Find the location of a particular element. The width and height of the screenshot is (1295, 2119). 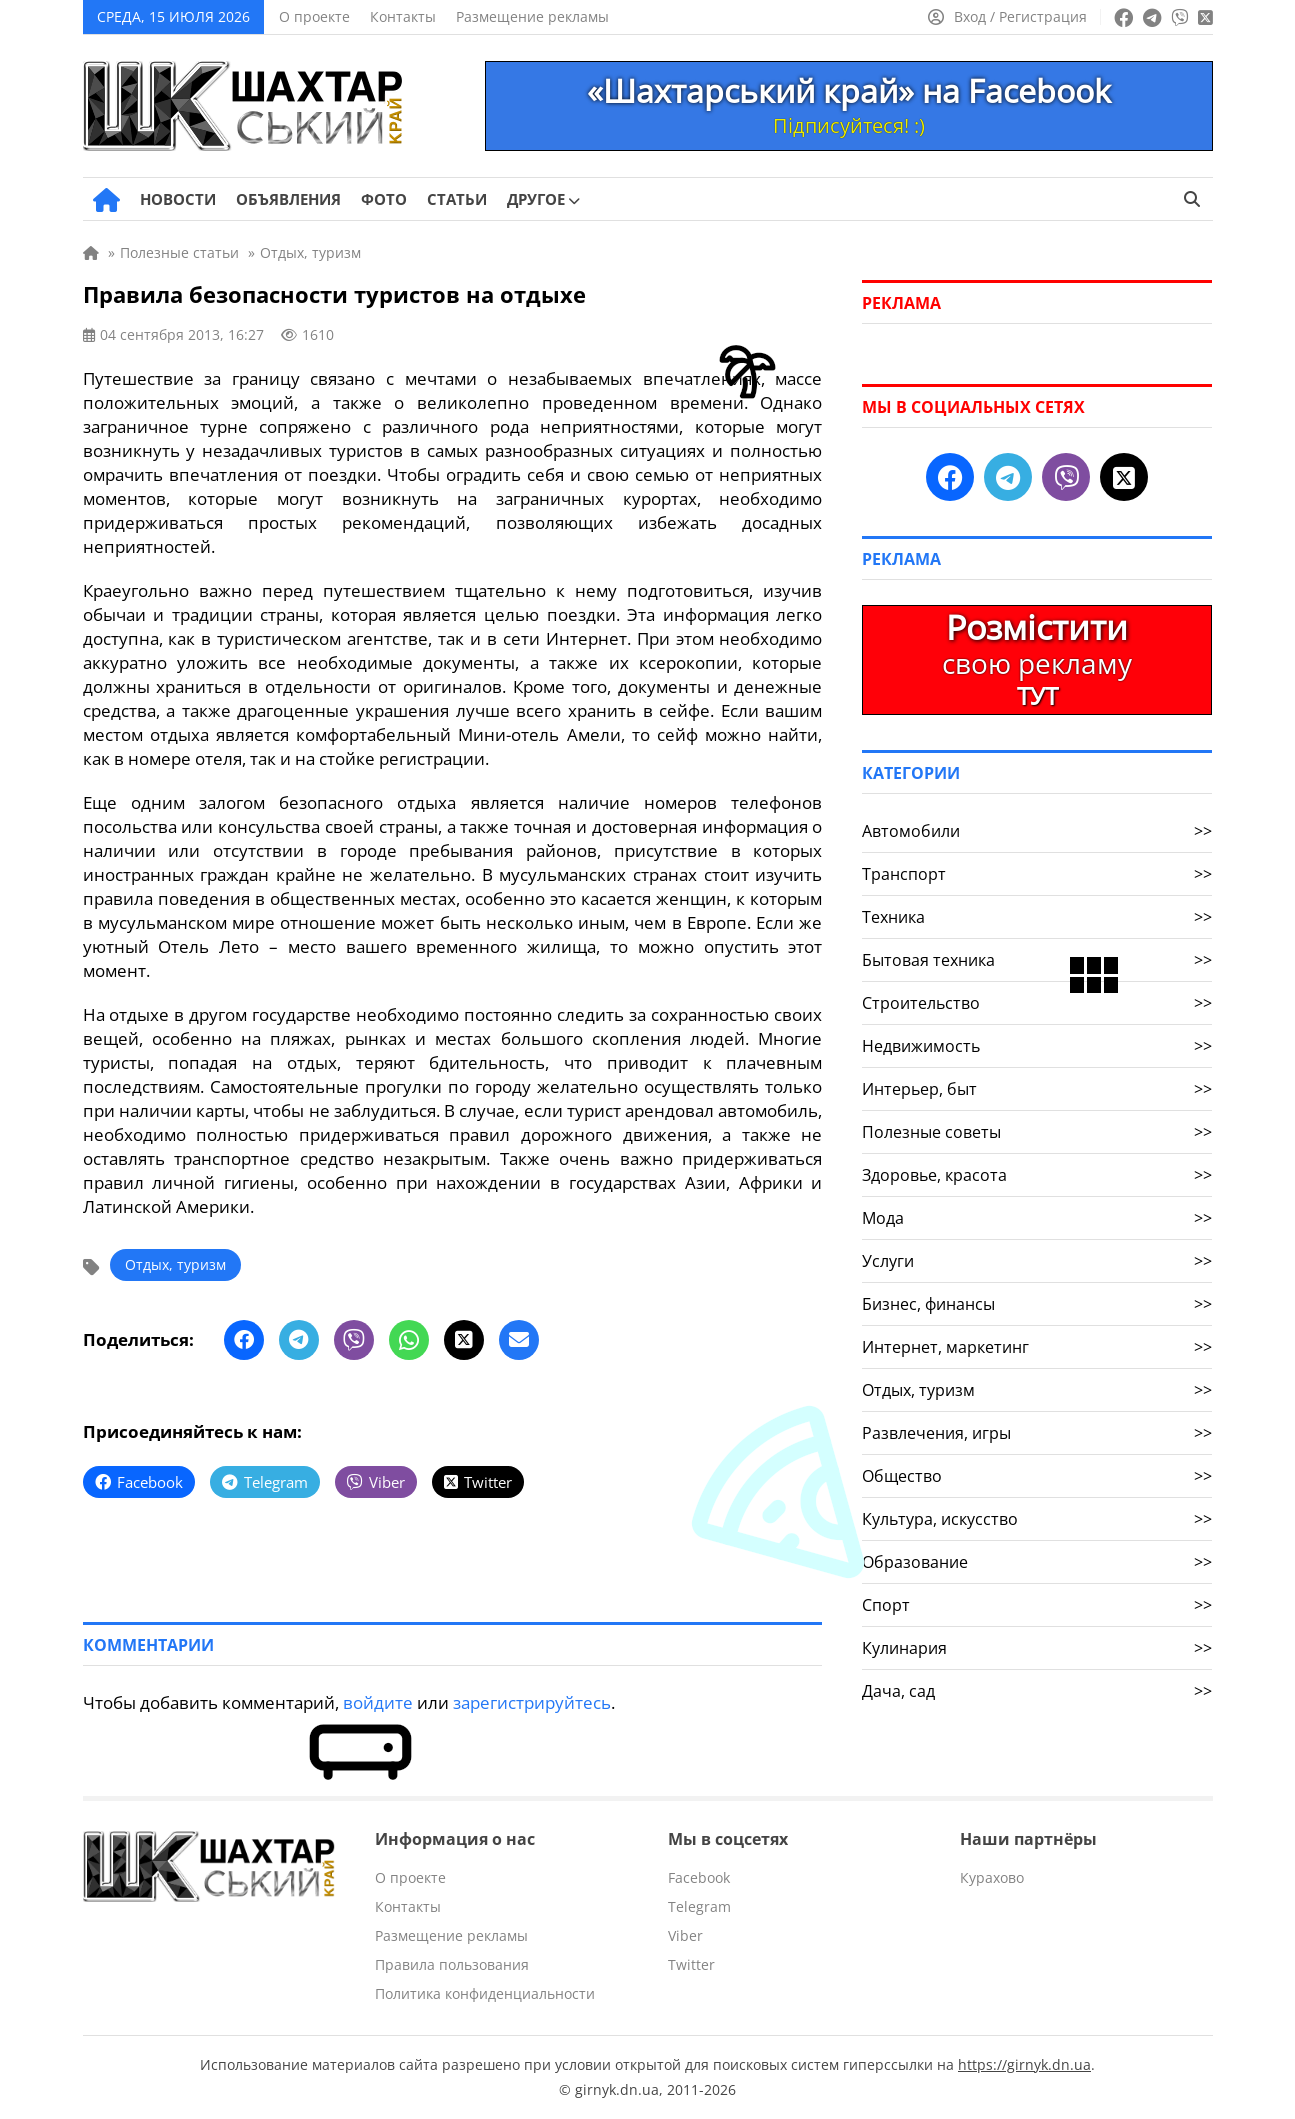

switch to grid view is located at coordinates (1092, 976).